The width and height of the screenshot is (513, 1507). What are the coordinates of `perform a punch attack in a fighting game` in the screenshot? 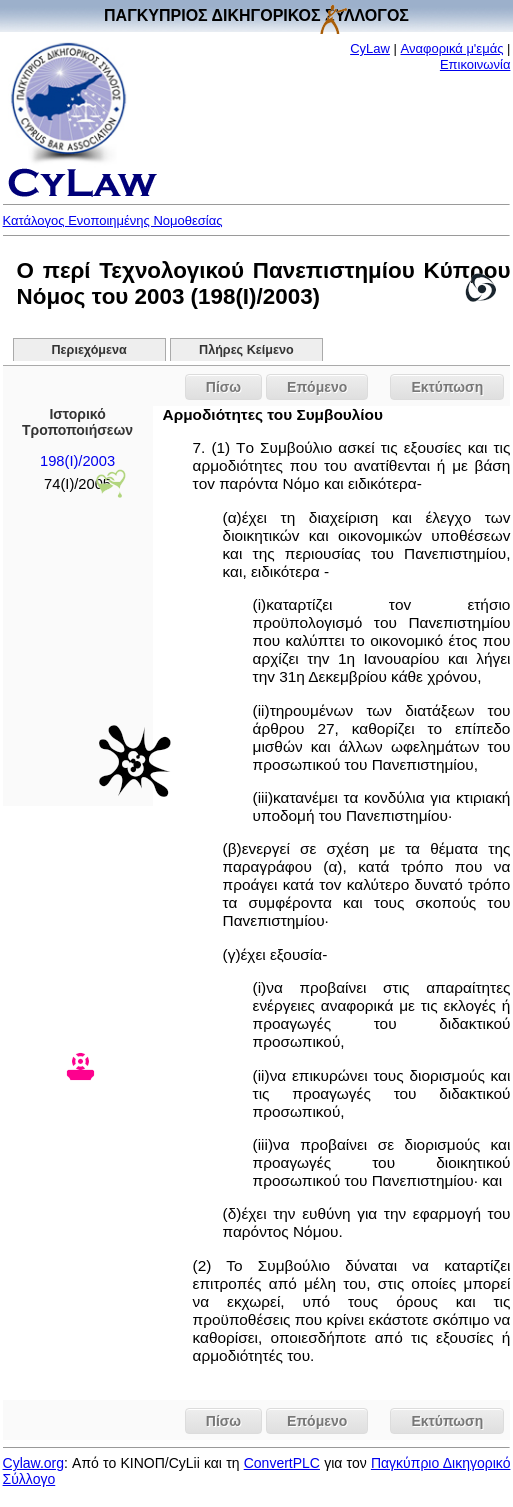 It's located at (335, 19).